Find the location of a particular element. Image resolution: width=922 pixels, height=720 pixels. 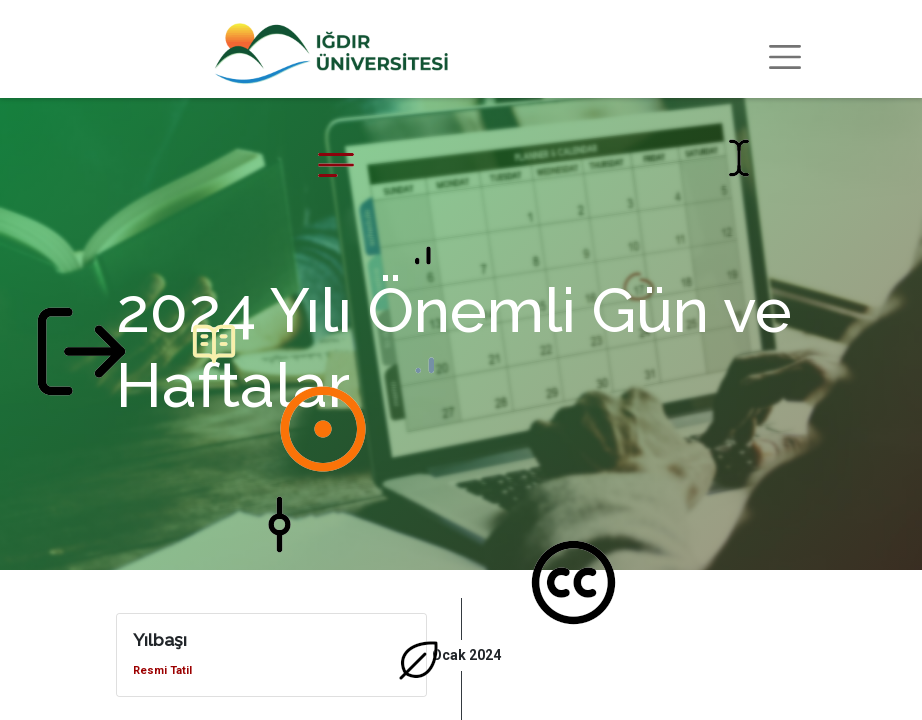

view eco-friendly or sustainable options is located at coordinates (418, 660).